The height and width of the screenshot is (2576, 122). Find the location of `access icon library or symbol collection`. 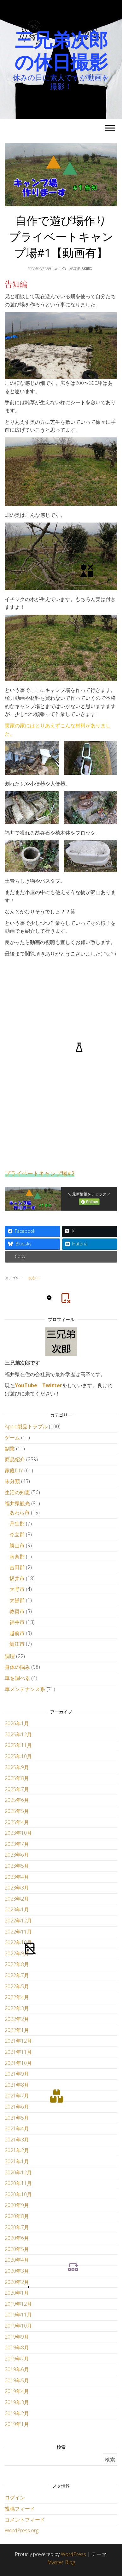

access icon library or symbol collection is located at coordinates (87, 571).